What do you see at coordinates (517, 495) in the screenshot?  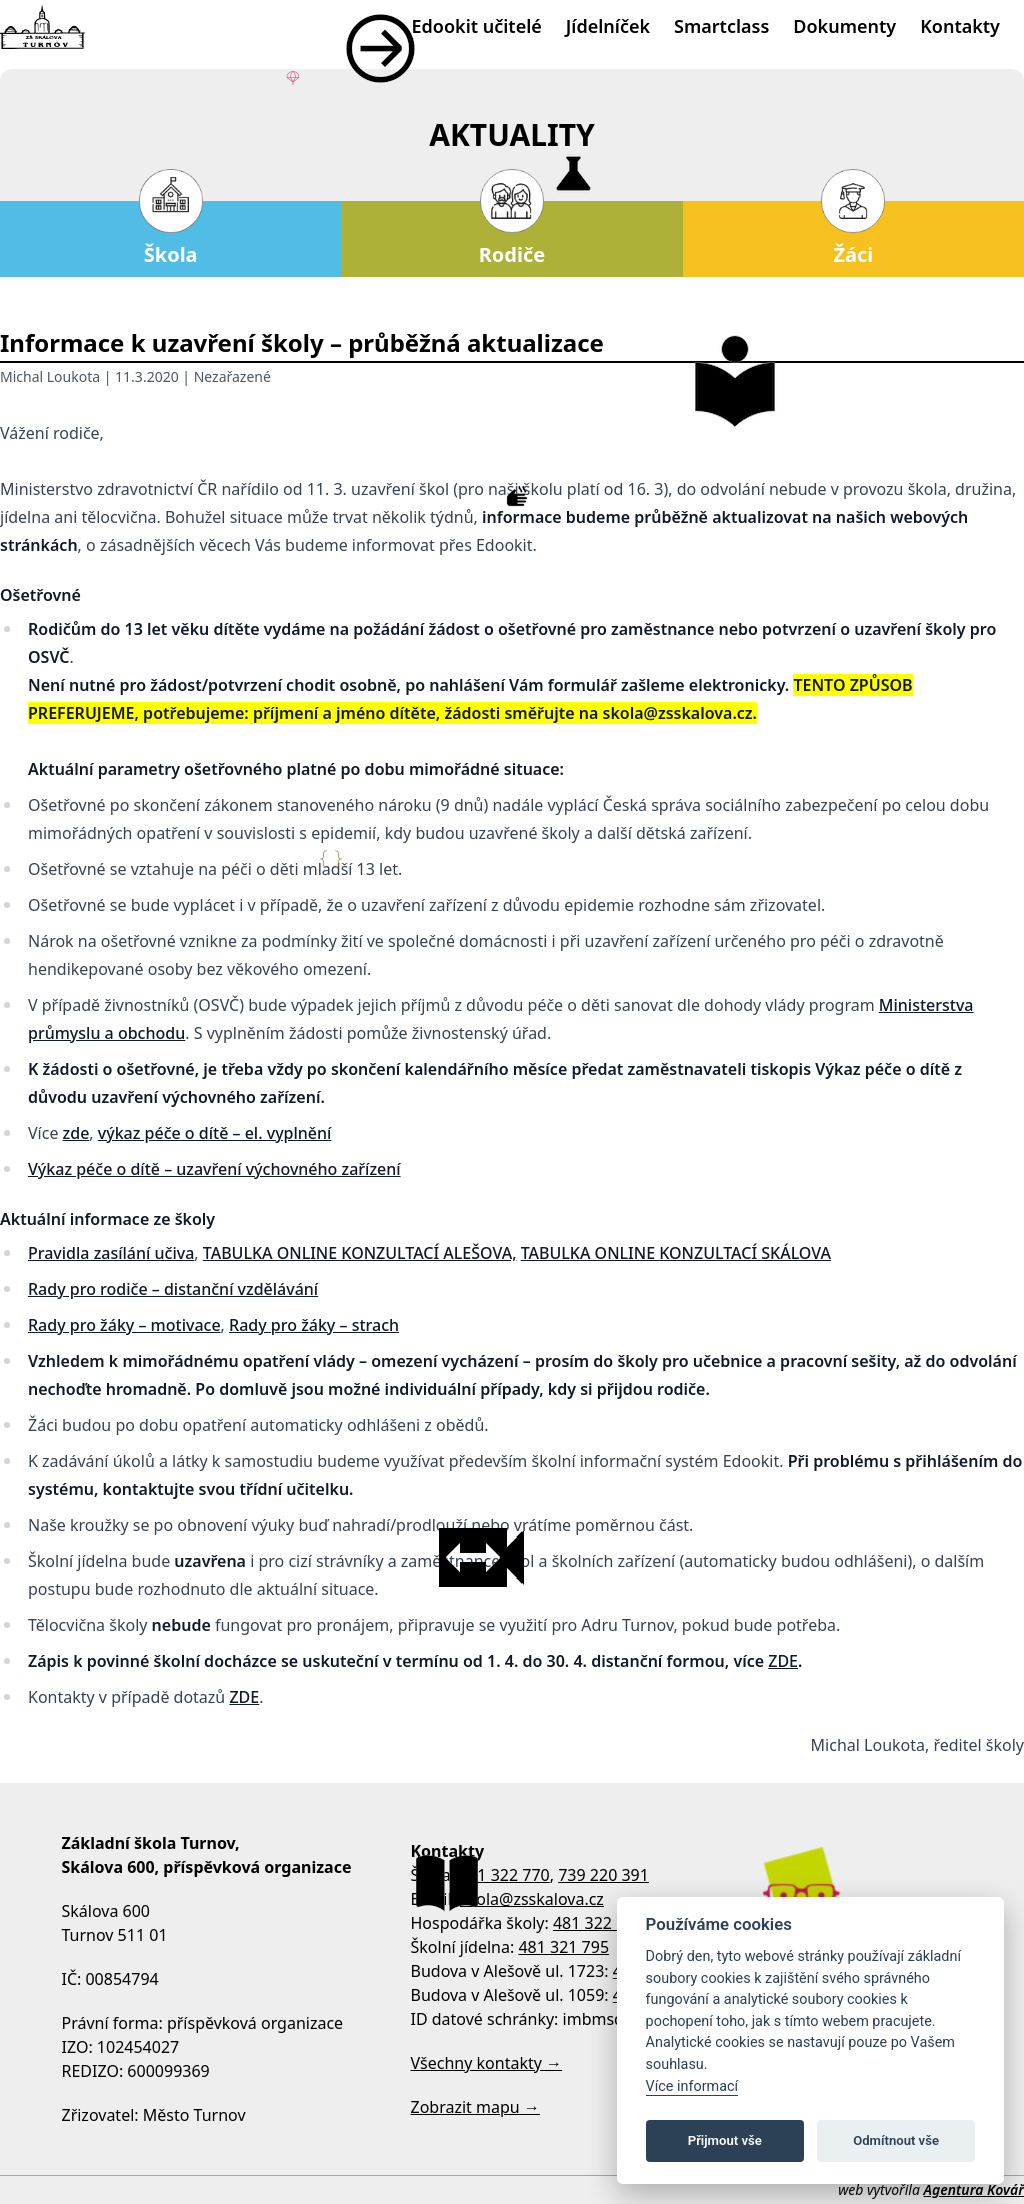 I see `activate hand dryer` at bounding box center [517, 495].